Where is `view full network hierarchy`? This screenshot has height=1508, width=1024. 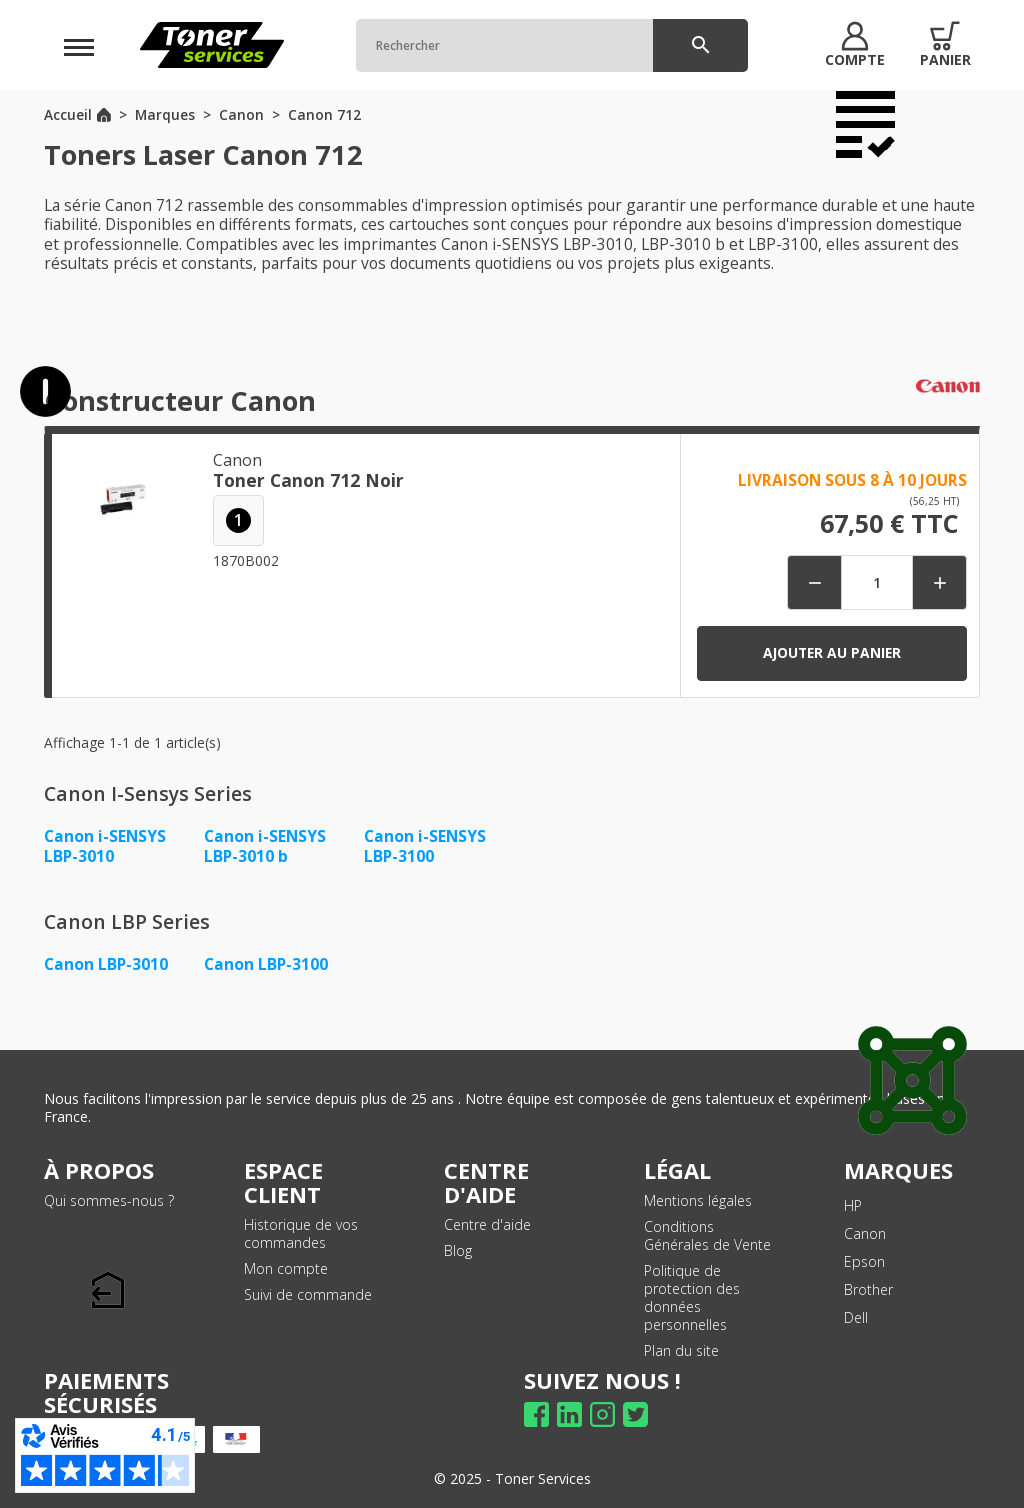 view full network hierarchy is located at coordinates (912, 1080).